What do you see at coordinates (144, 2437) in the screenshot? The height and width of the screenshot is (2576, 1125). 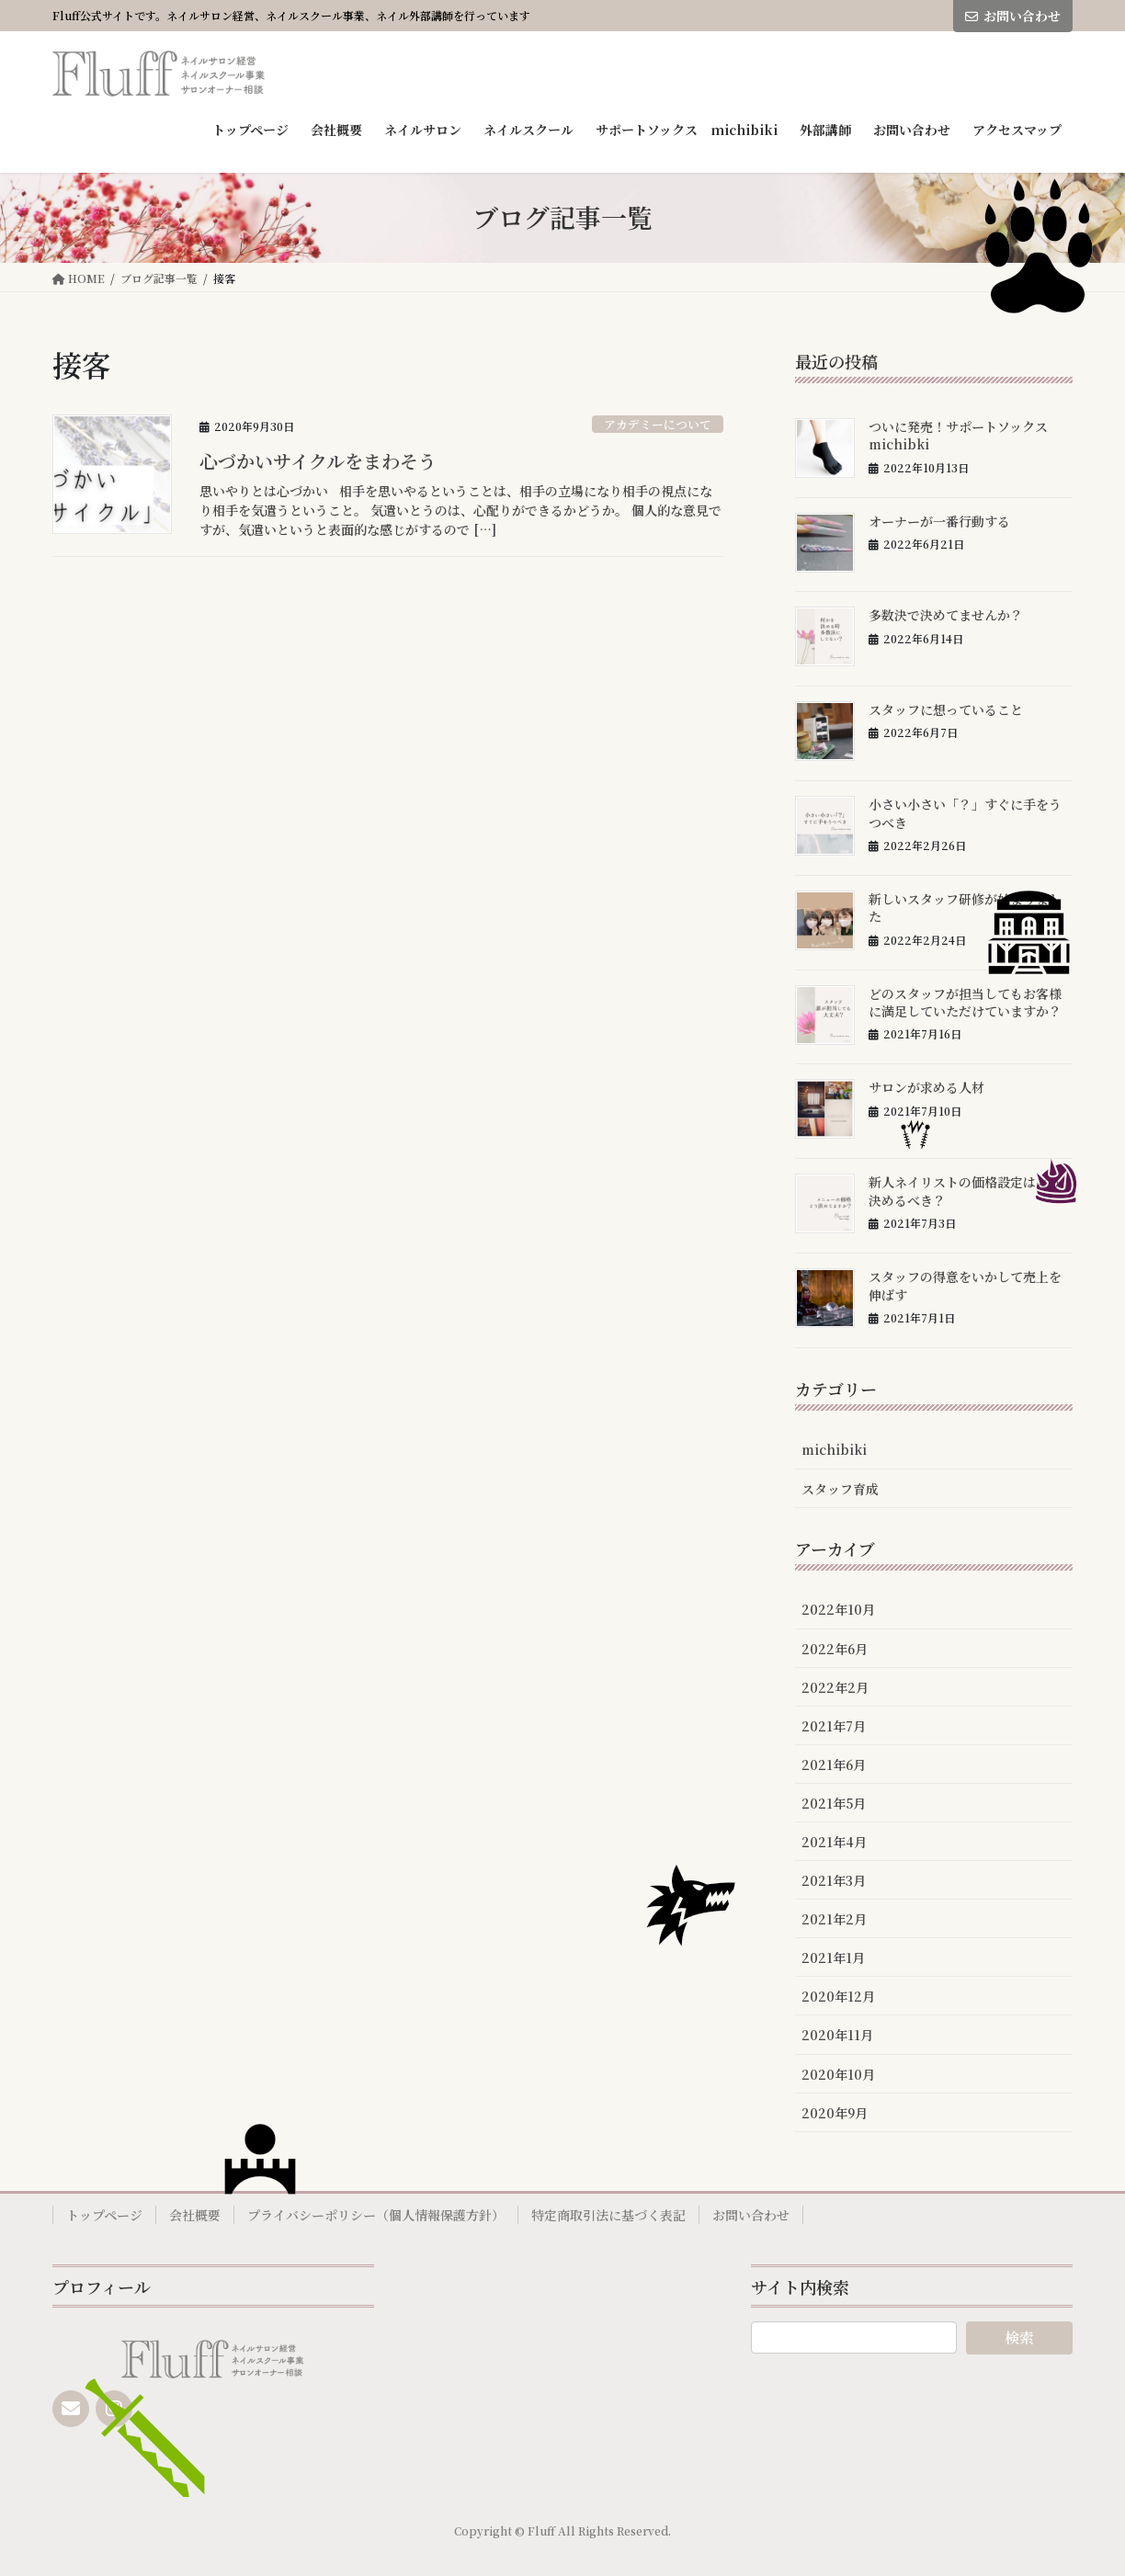 I see `select crocodile-themed sword weapon` at bounding box center [144, 2437].